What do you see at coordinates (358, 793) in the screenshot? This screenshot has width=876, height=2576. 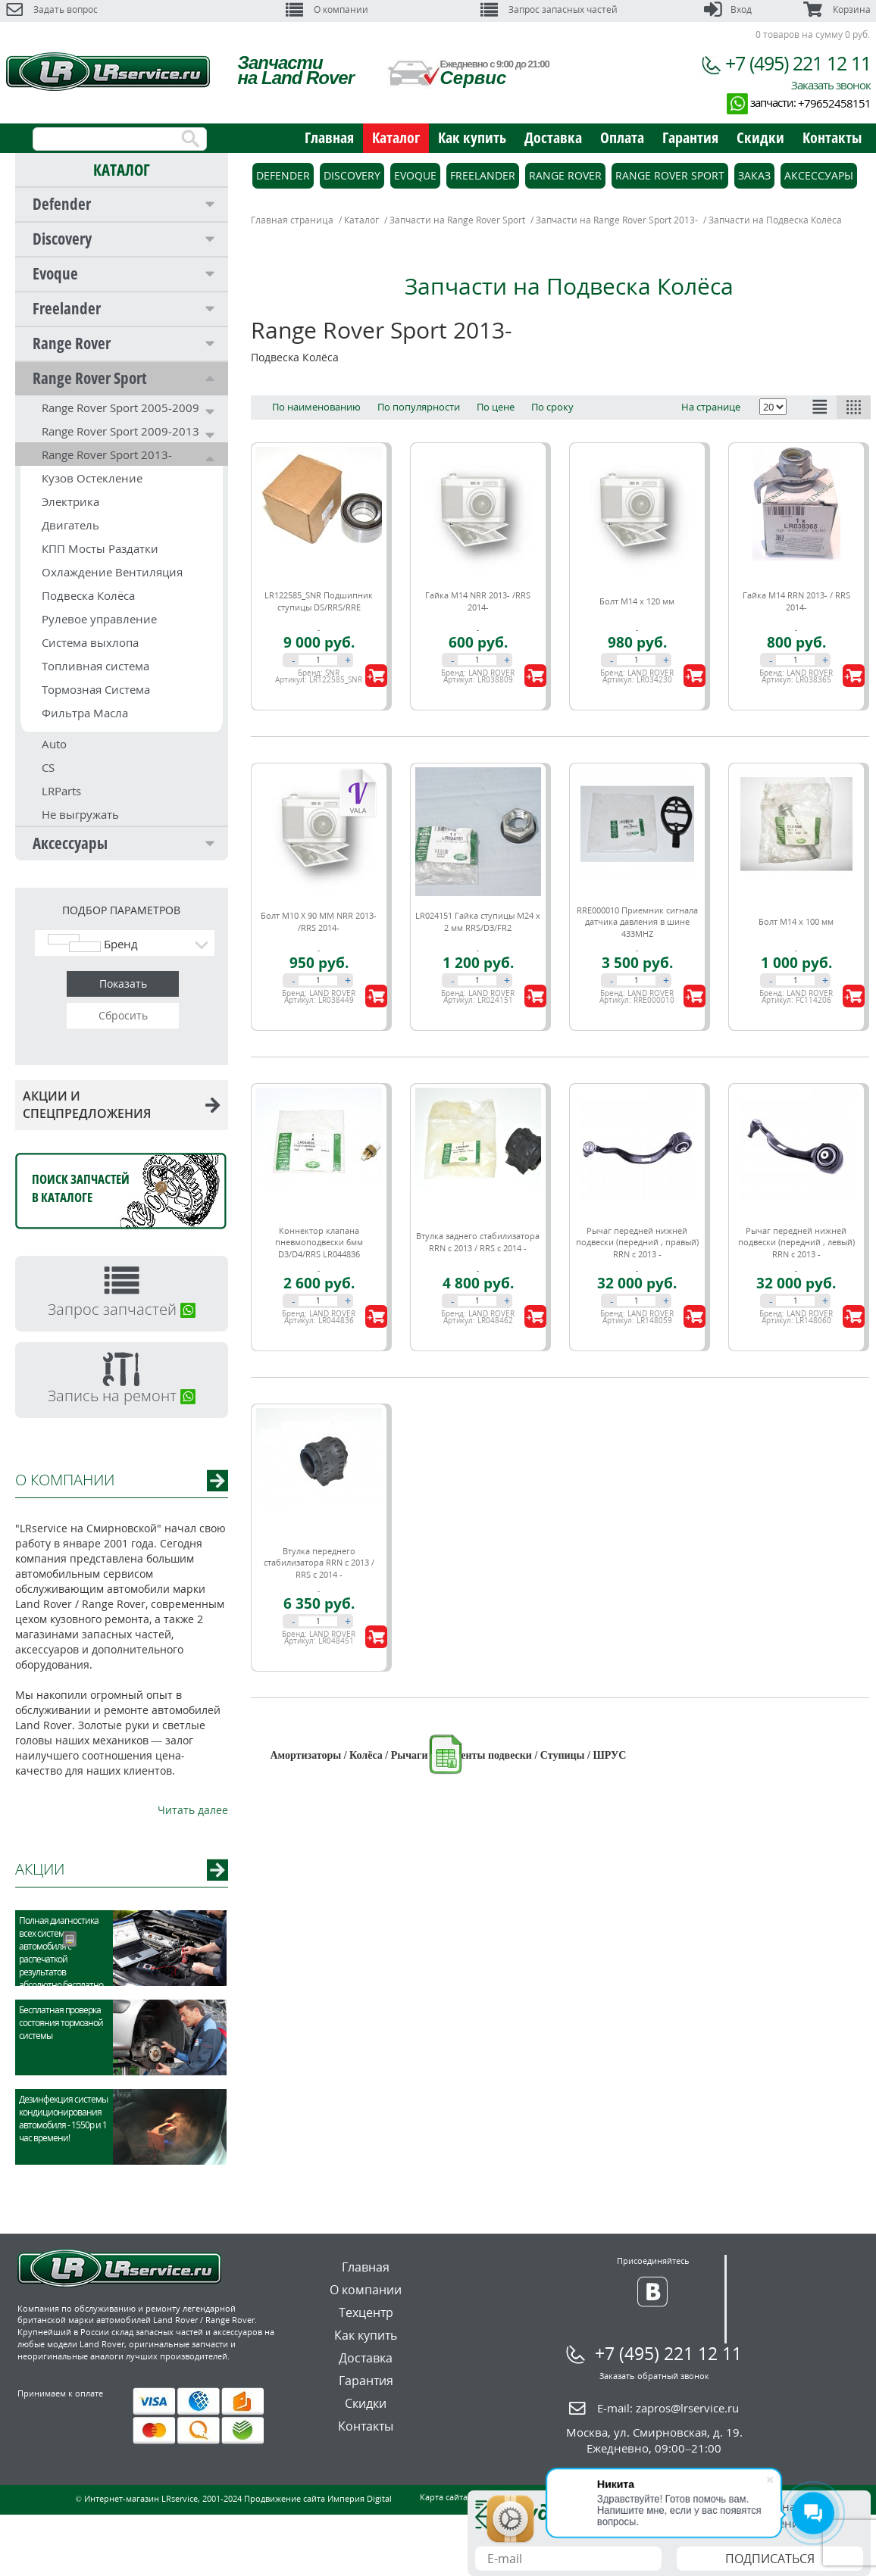 I see `vala source code file` at bounding box center [358, 793].